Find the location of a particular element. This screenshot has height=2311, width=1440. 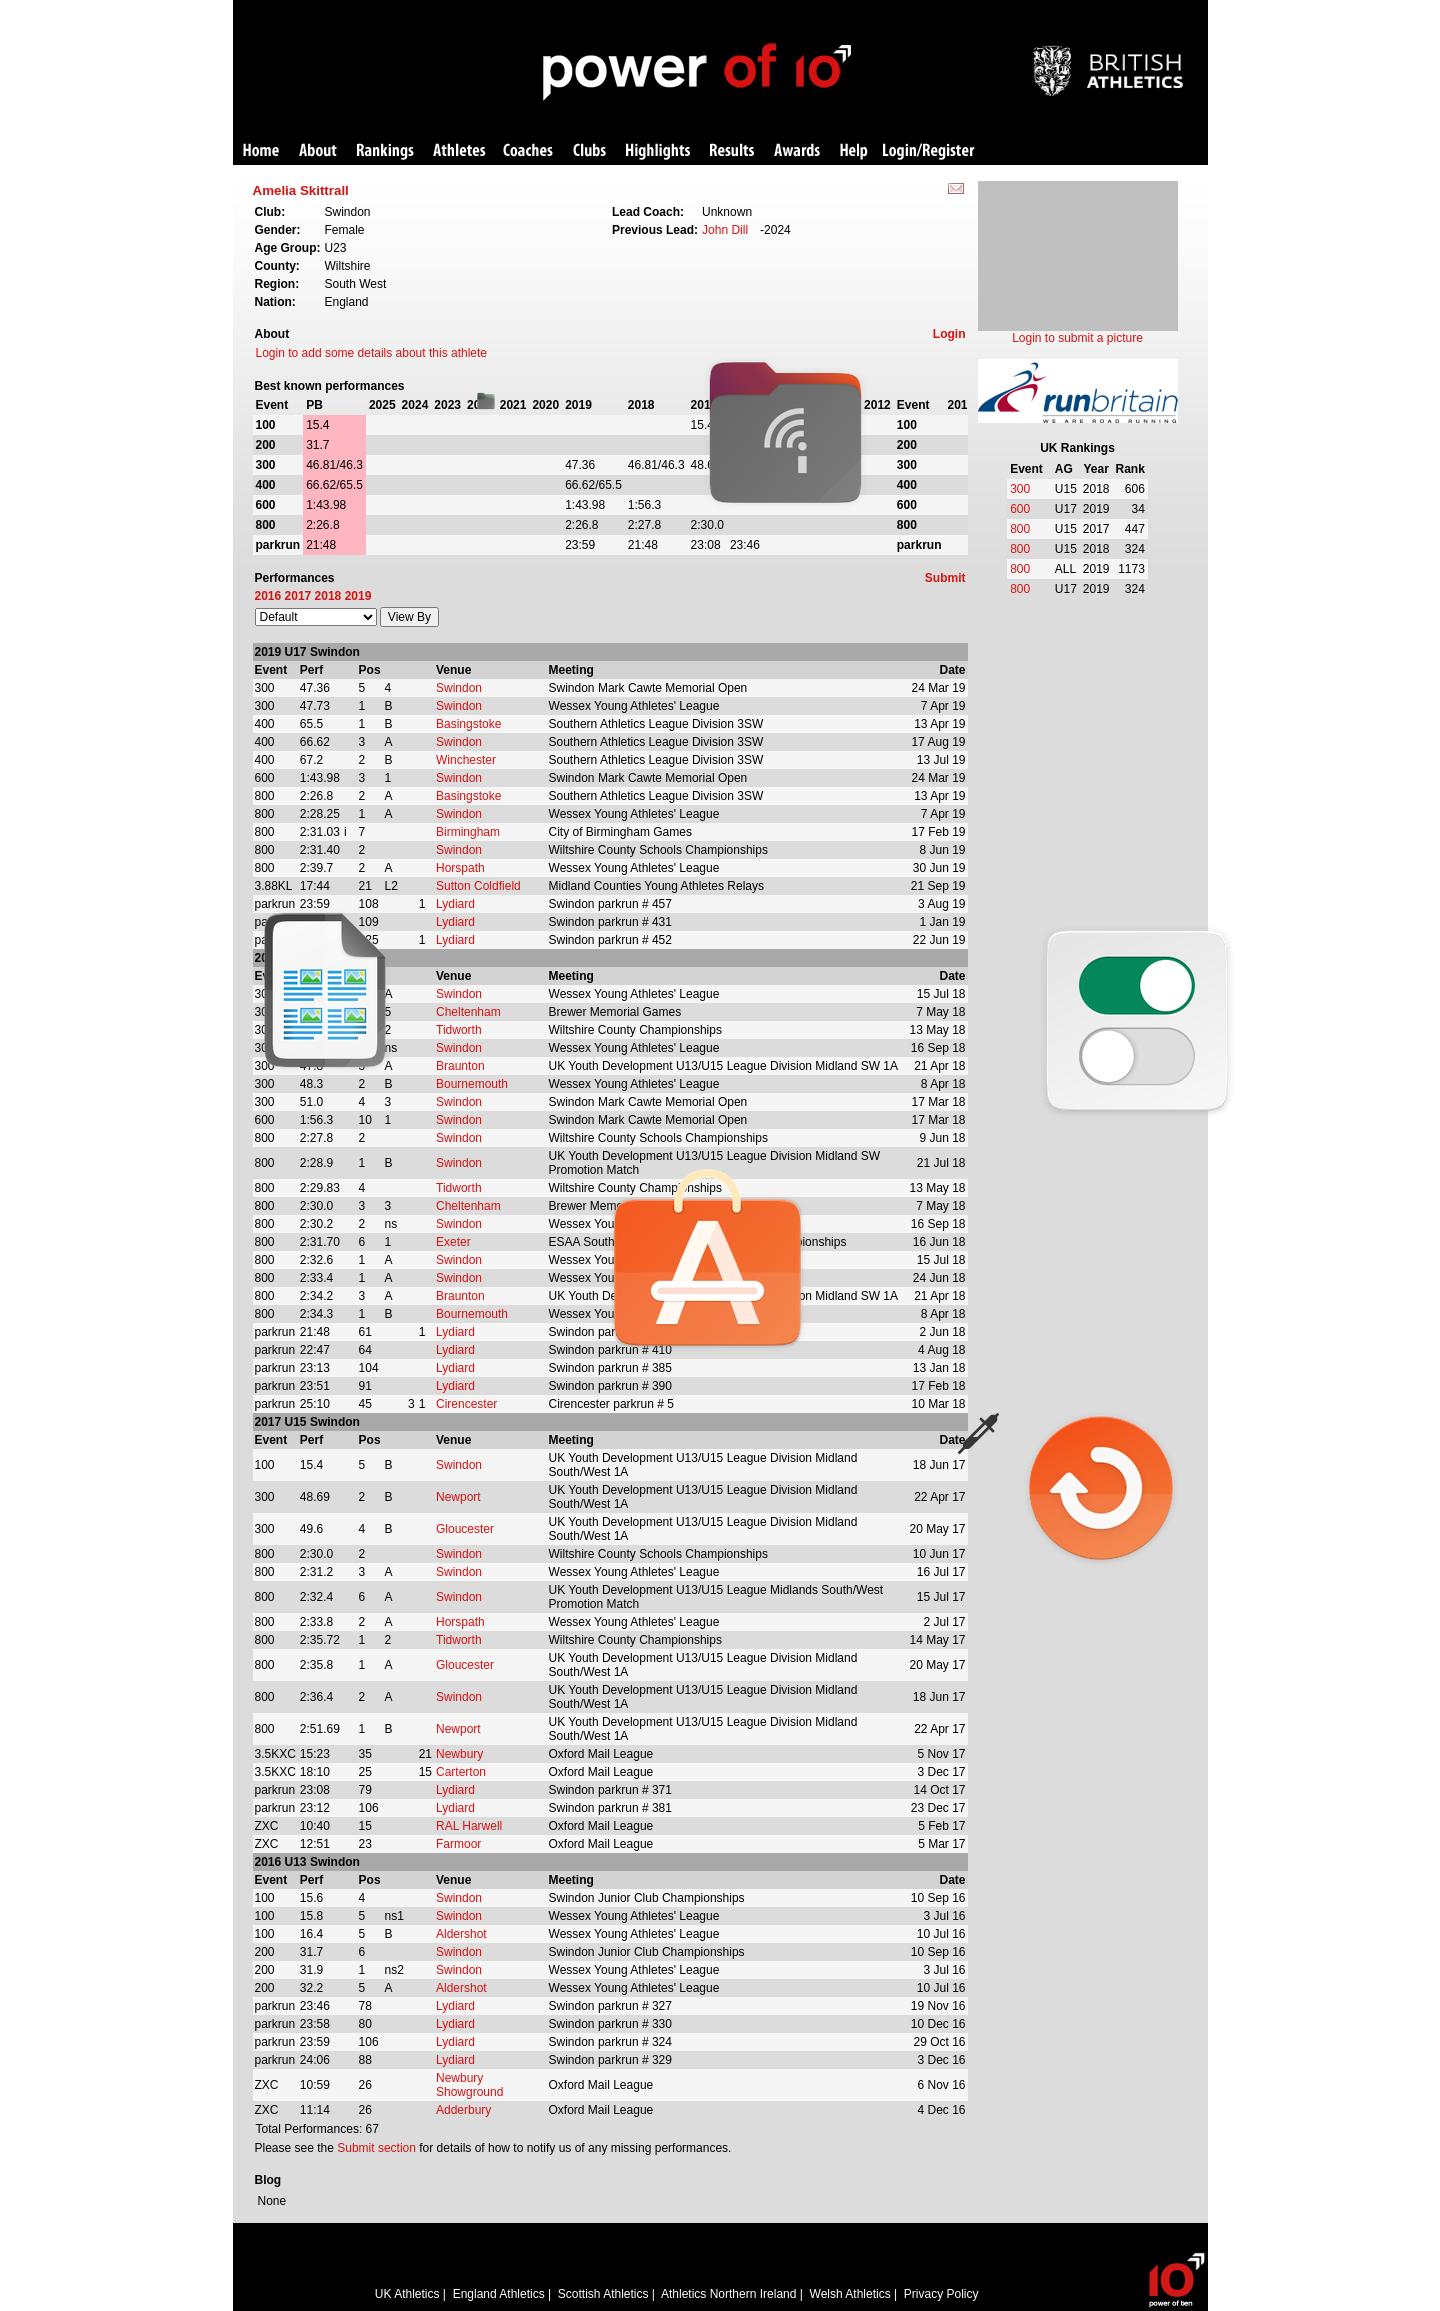

folder ready to accept dragged files is located at coordinates (486, 401).